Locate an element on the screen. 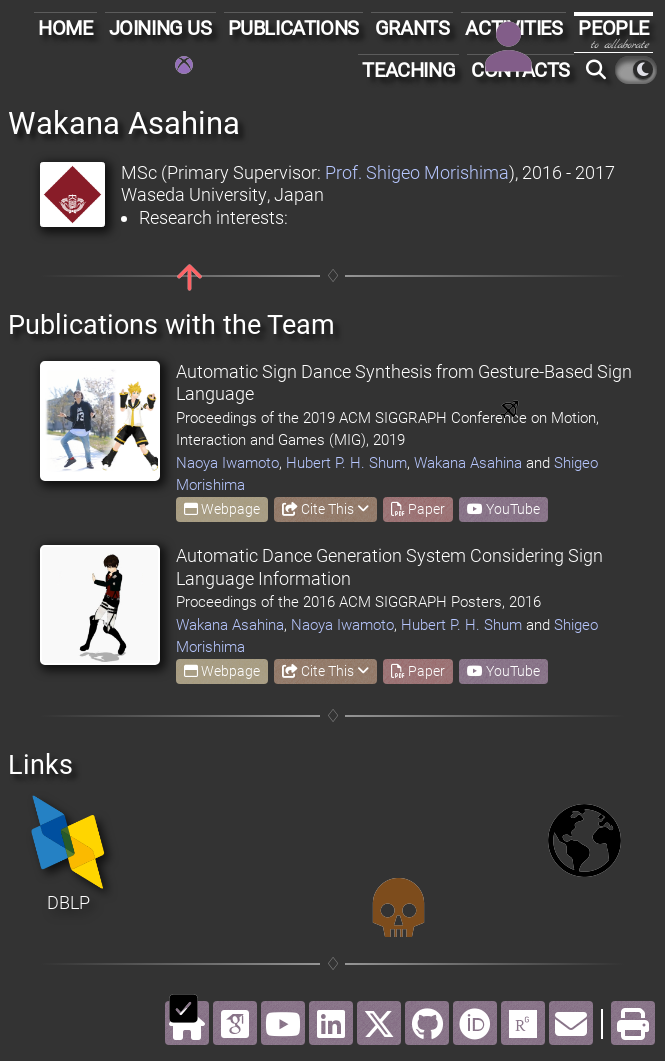 The image size is (665, 1061). archery or bow-and-arrow feature is located at coordinates (509, 409).